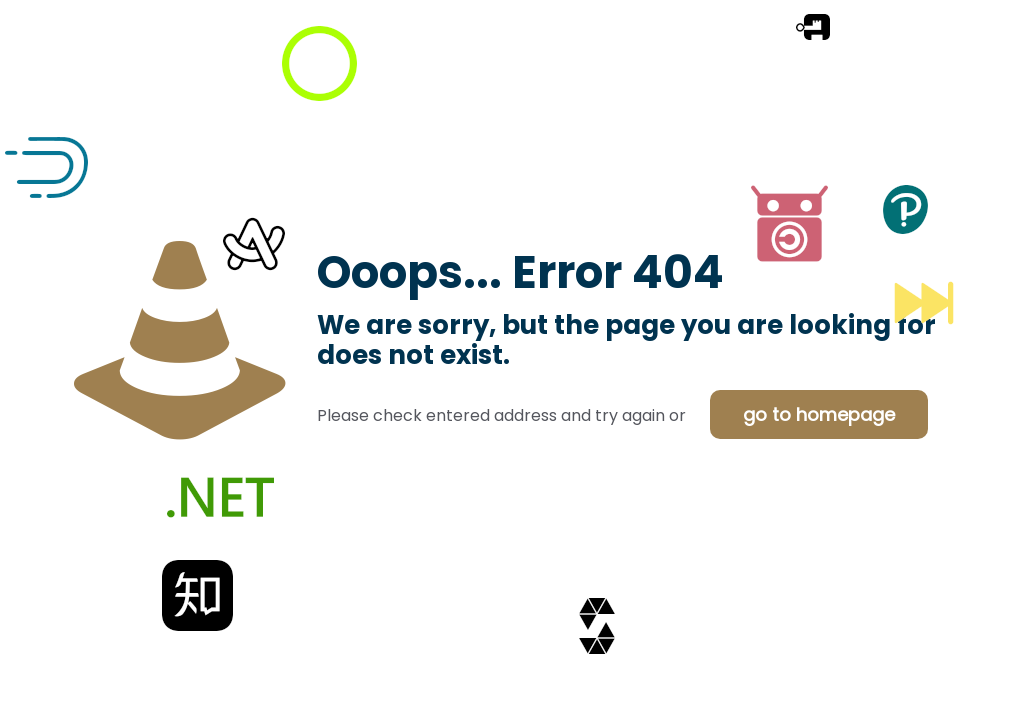 The width and height of the screenshot is (1024, 720). What do you see at coordinates (813, 27) in the screenshot?
I see `open authentik identity provider settings` at bounding box center [813, 27].